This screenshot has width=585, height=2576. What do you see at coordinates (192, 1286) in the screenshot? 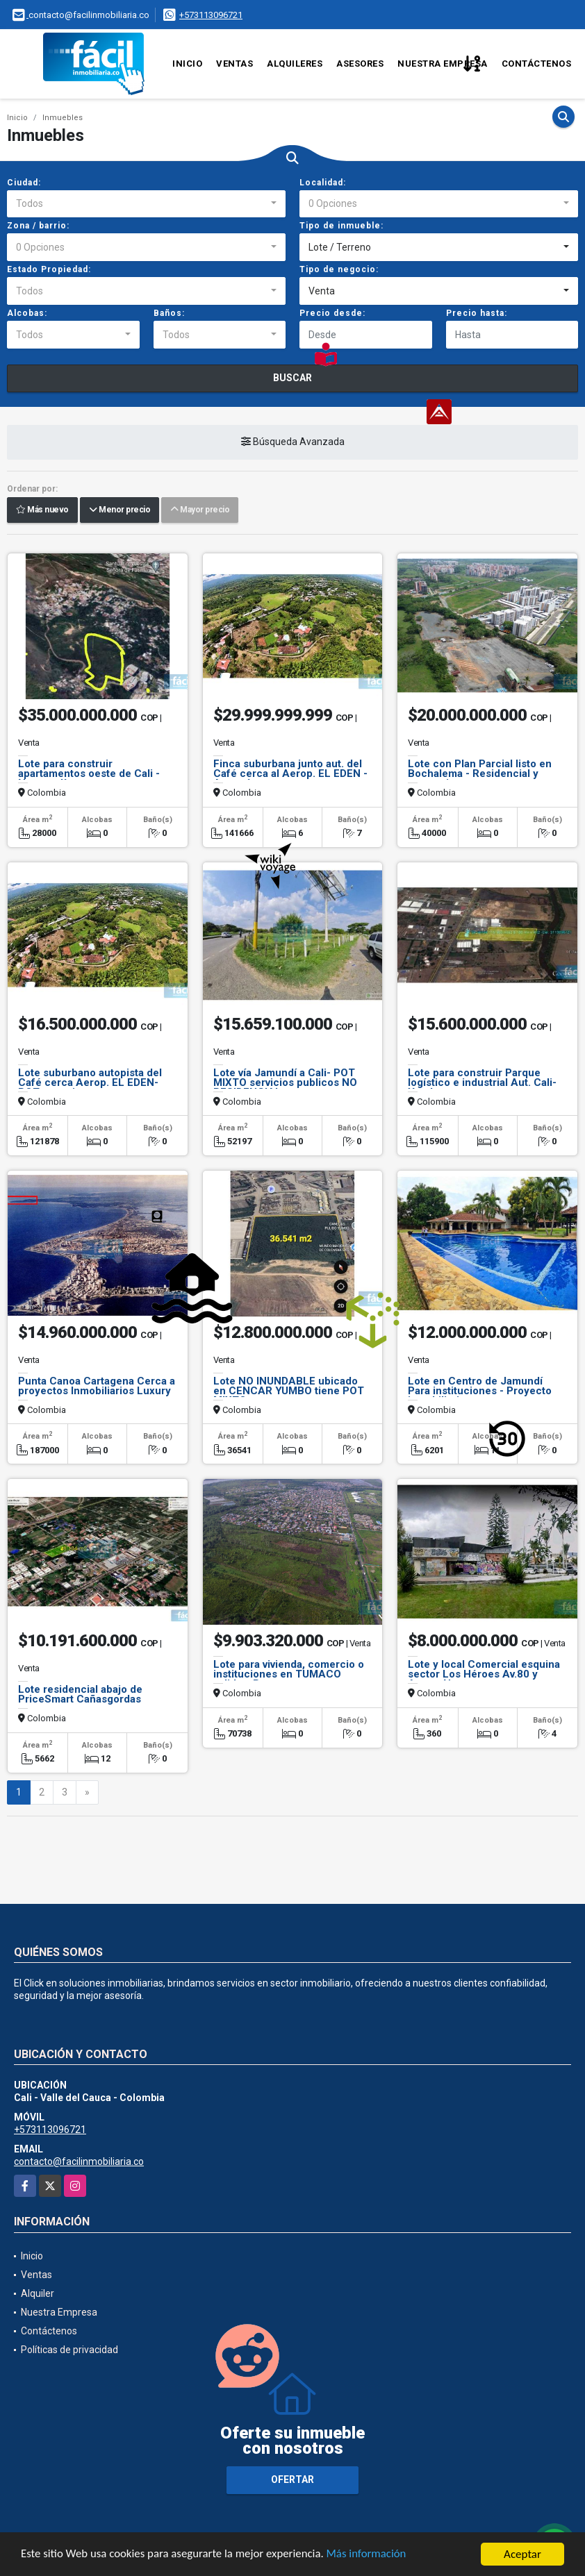
I see `indicates flood warning or water damage alert` at bounding box center [192, 1286].